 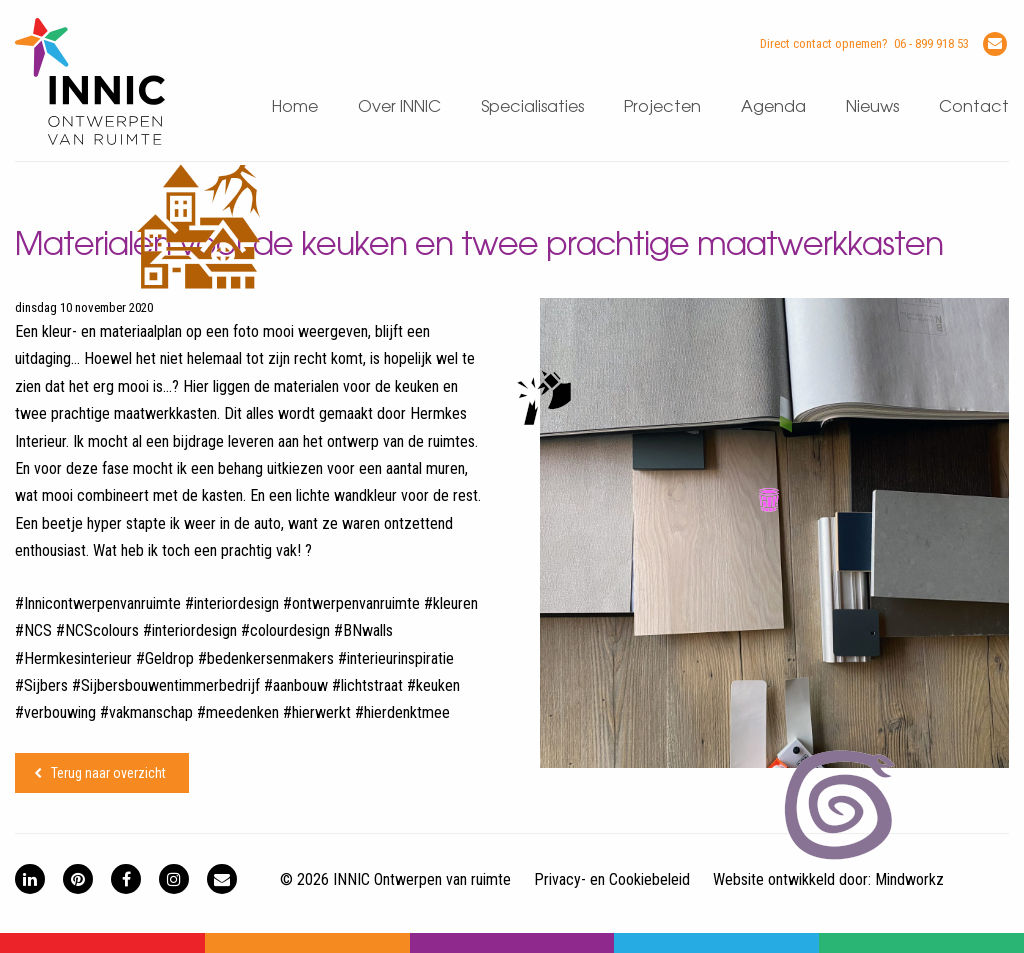 What do you see at coordinates (542, 396) in the screenshot?
I see `indicates a broken or damaged weapon` at bounding box center [542, 396].